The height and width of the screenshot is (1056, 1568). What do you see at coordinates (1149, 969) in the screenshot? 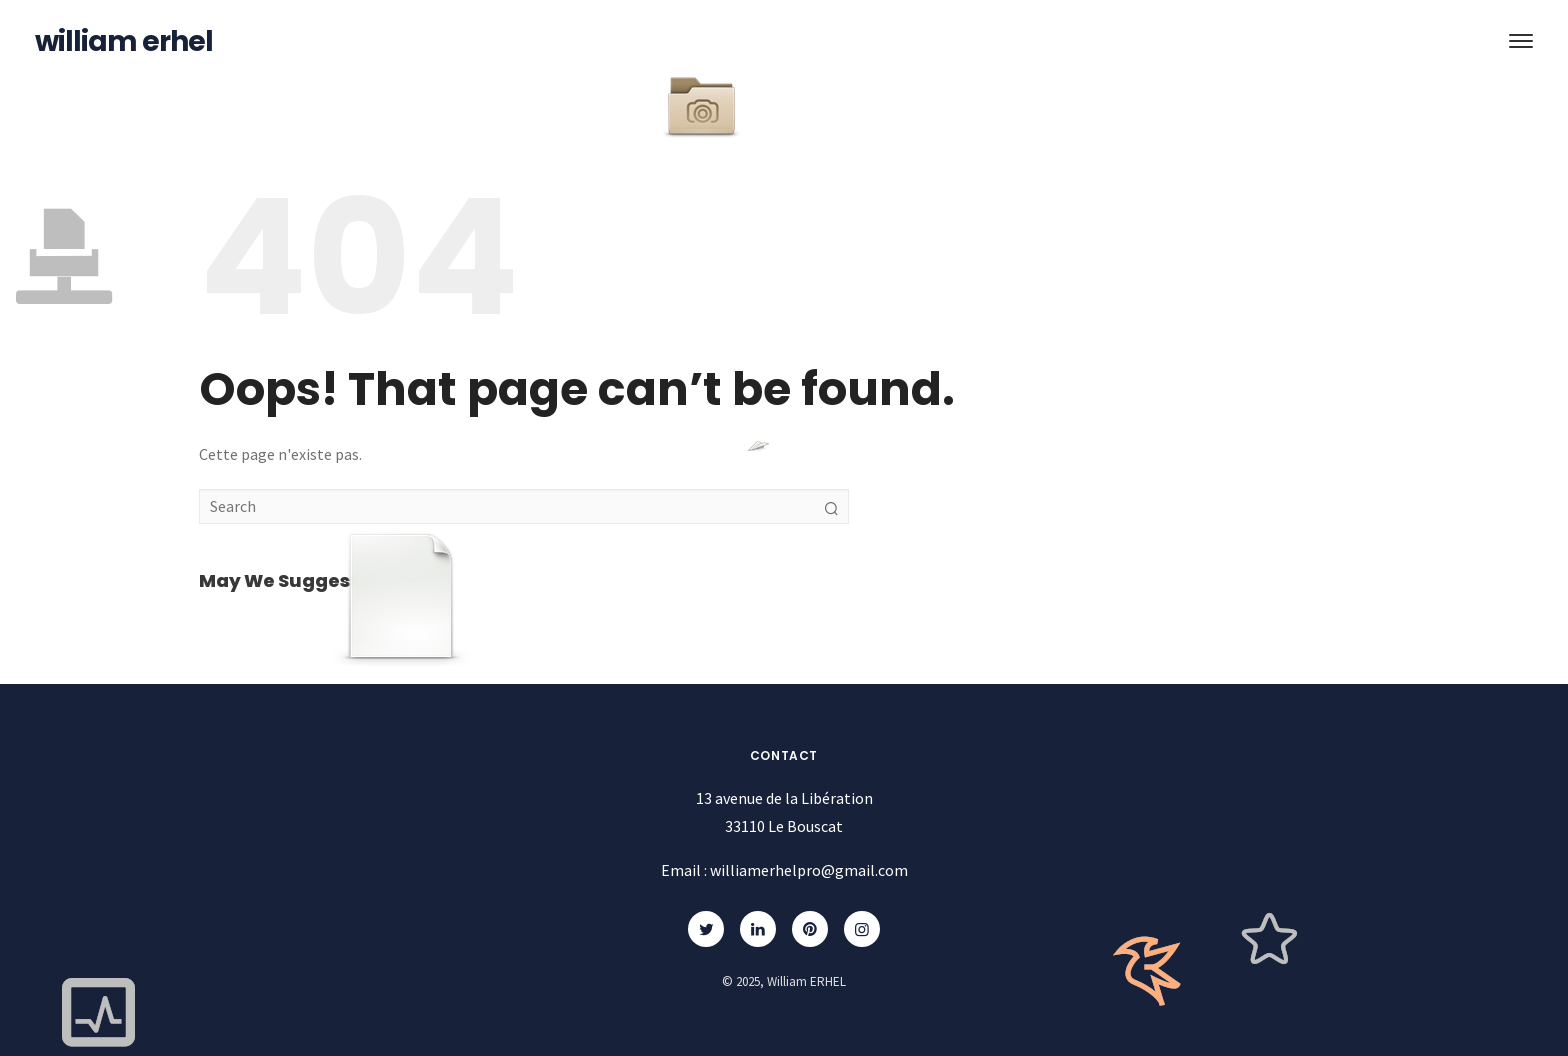
I see `open kate text editor` at bounding box center [1149, 969].